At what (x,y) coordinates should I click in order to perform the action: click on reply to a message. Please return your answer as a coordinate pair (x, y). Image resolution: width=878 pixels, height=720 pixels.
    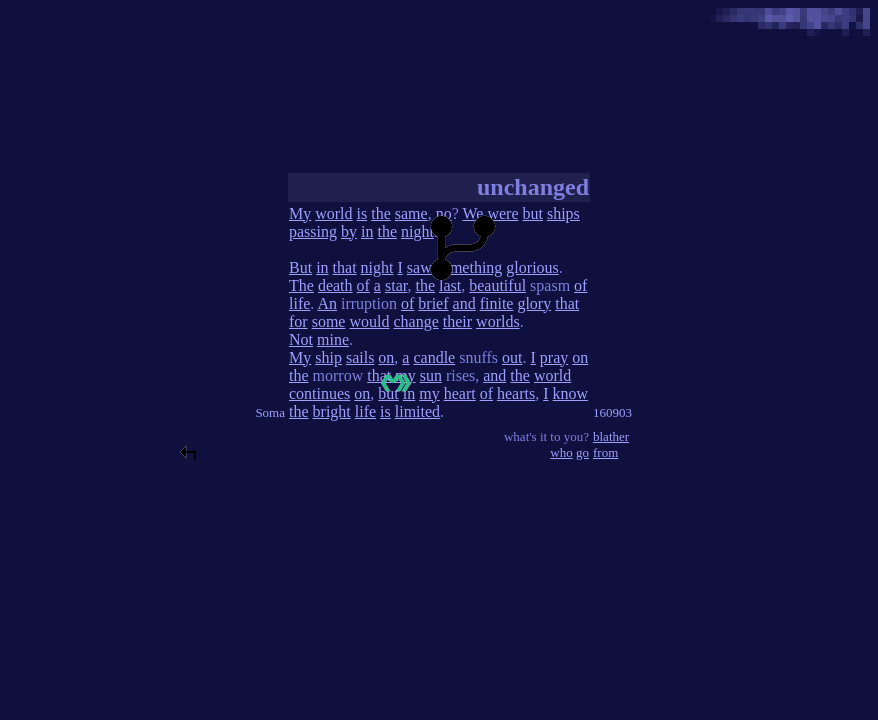
    Looking at the image, I should click on (189, 453).